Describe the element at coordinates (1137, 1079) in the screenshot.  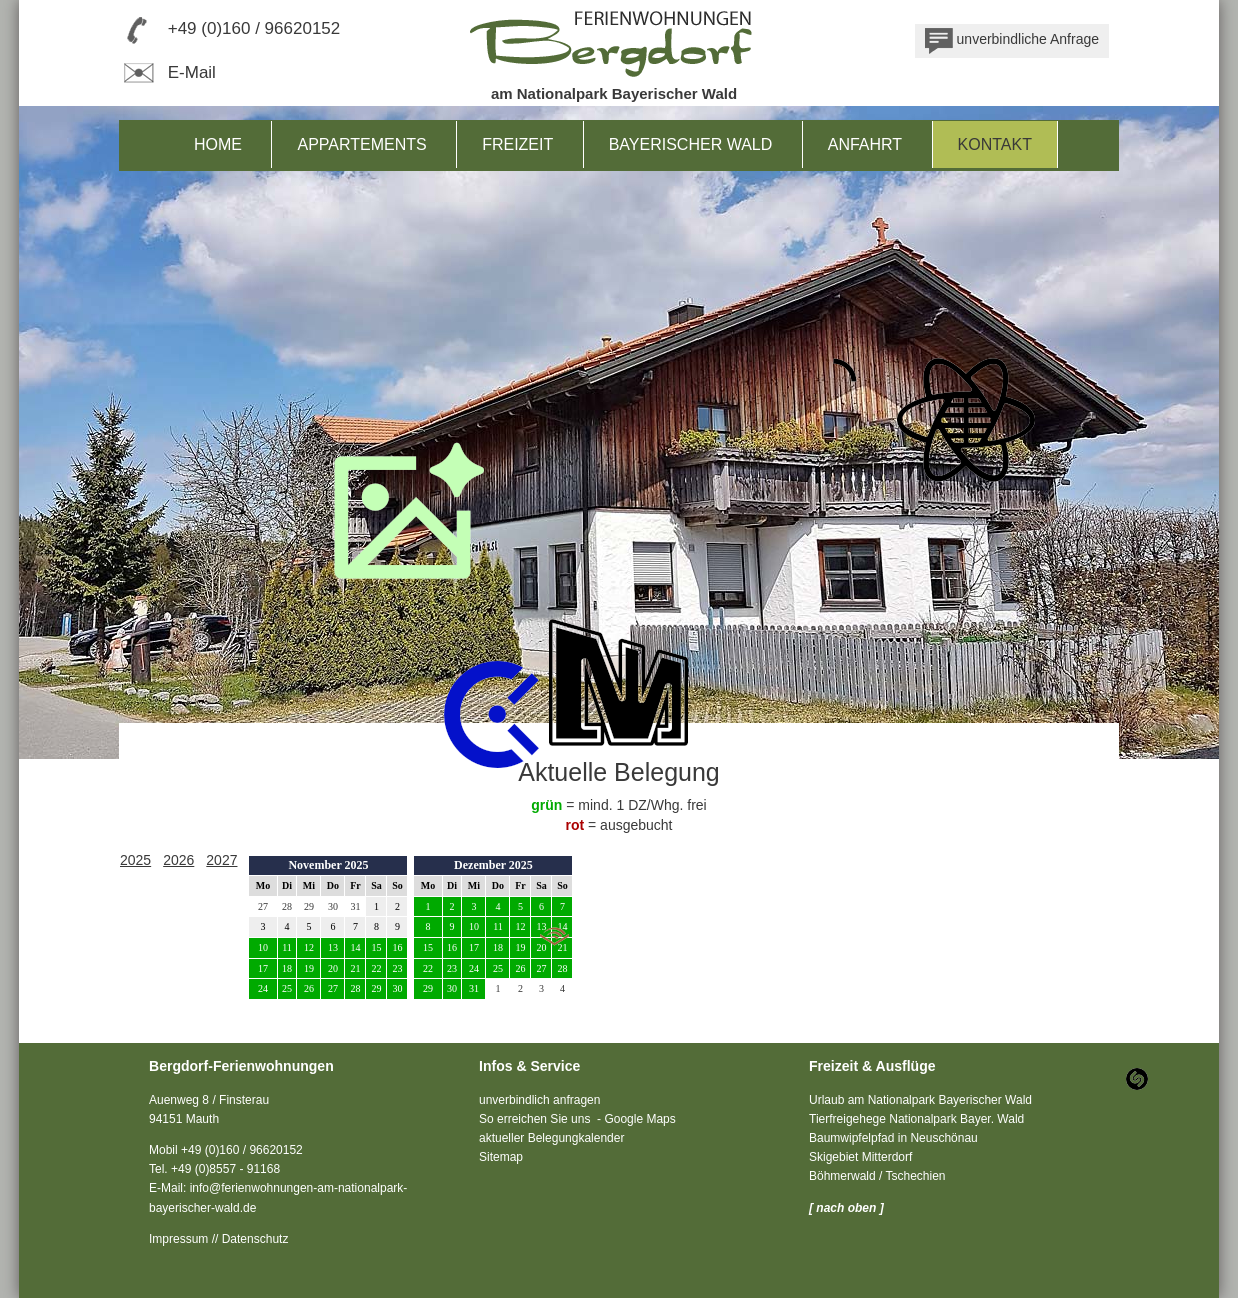
I see `open Shazam to identify a song` at that location.